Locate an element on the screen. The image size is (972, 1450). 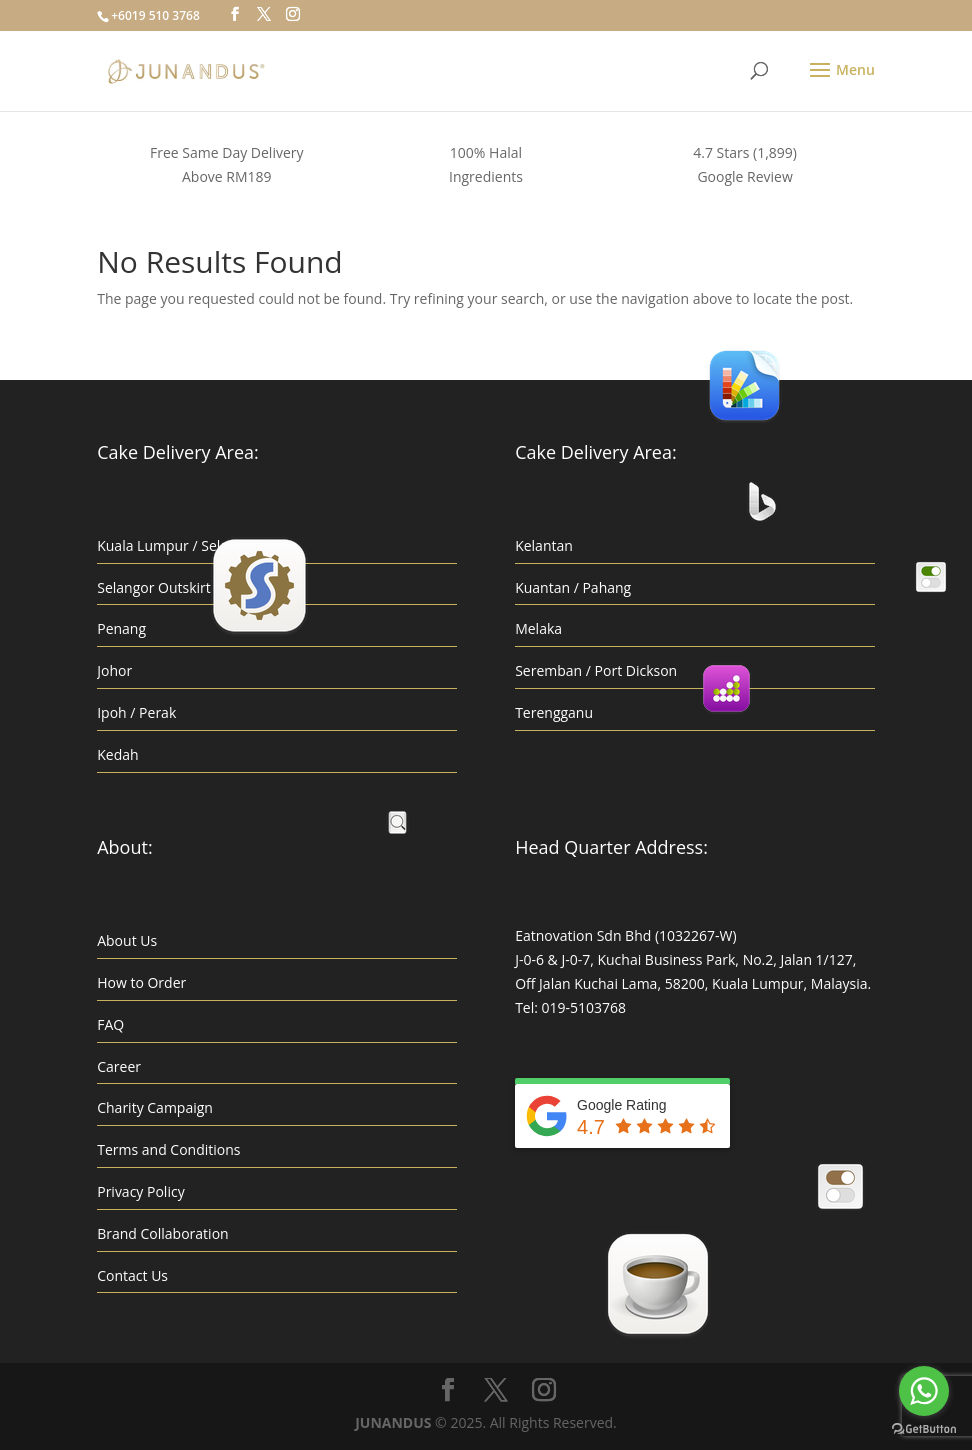
launch the four in a row game app is located at coordinates (726, 688).